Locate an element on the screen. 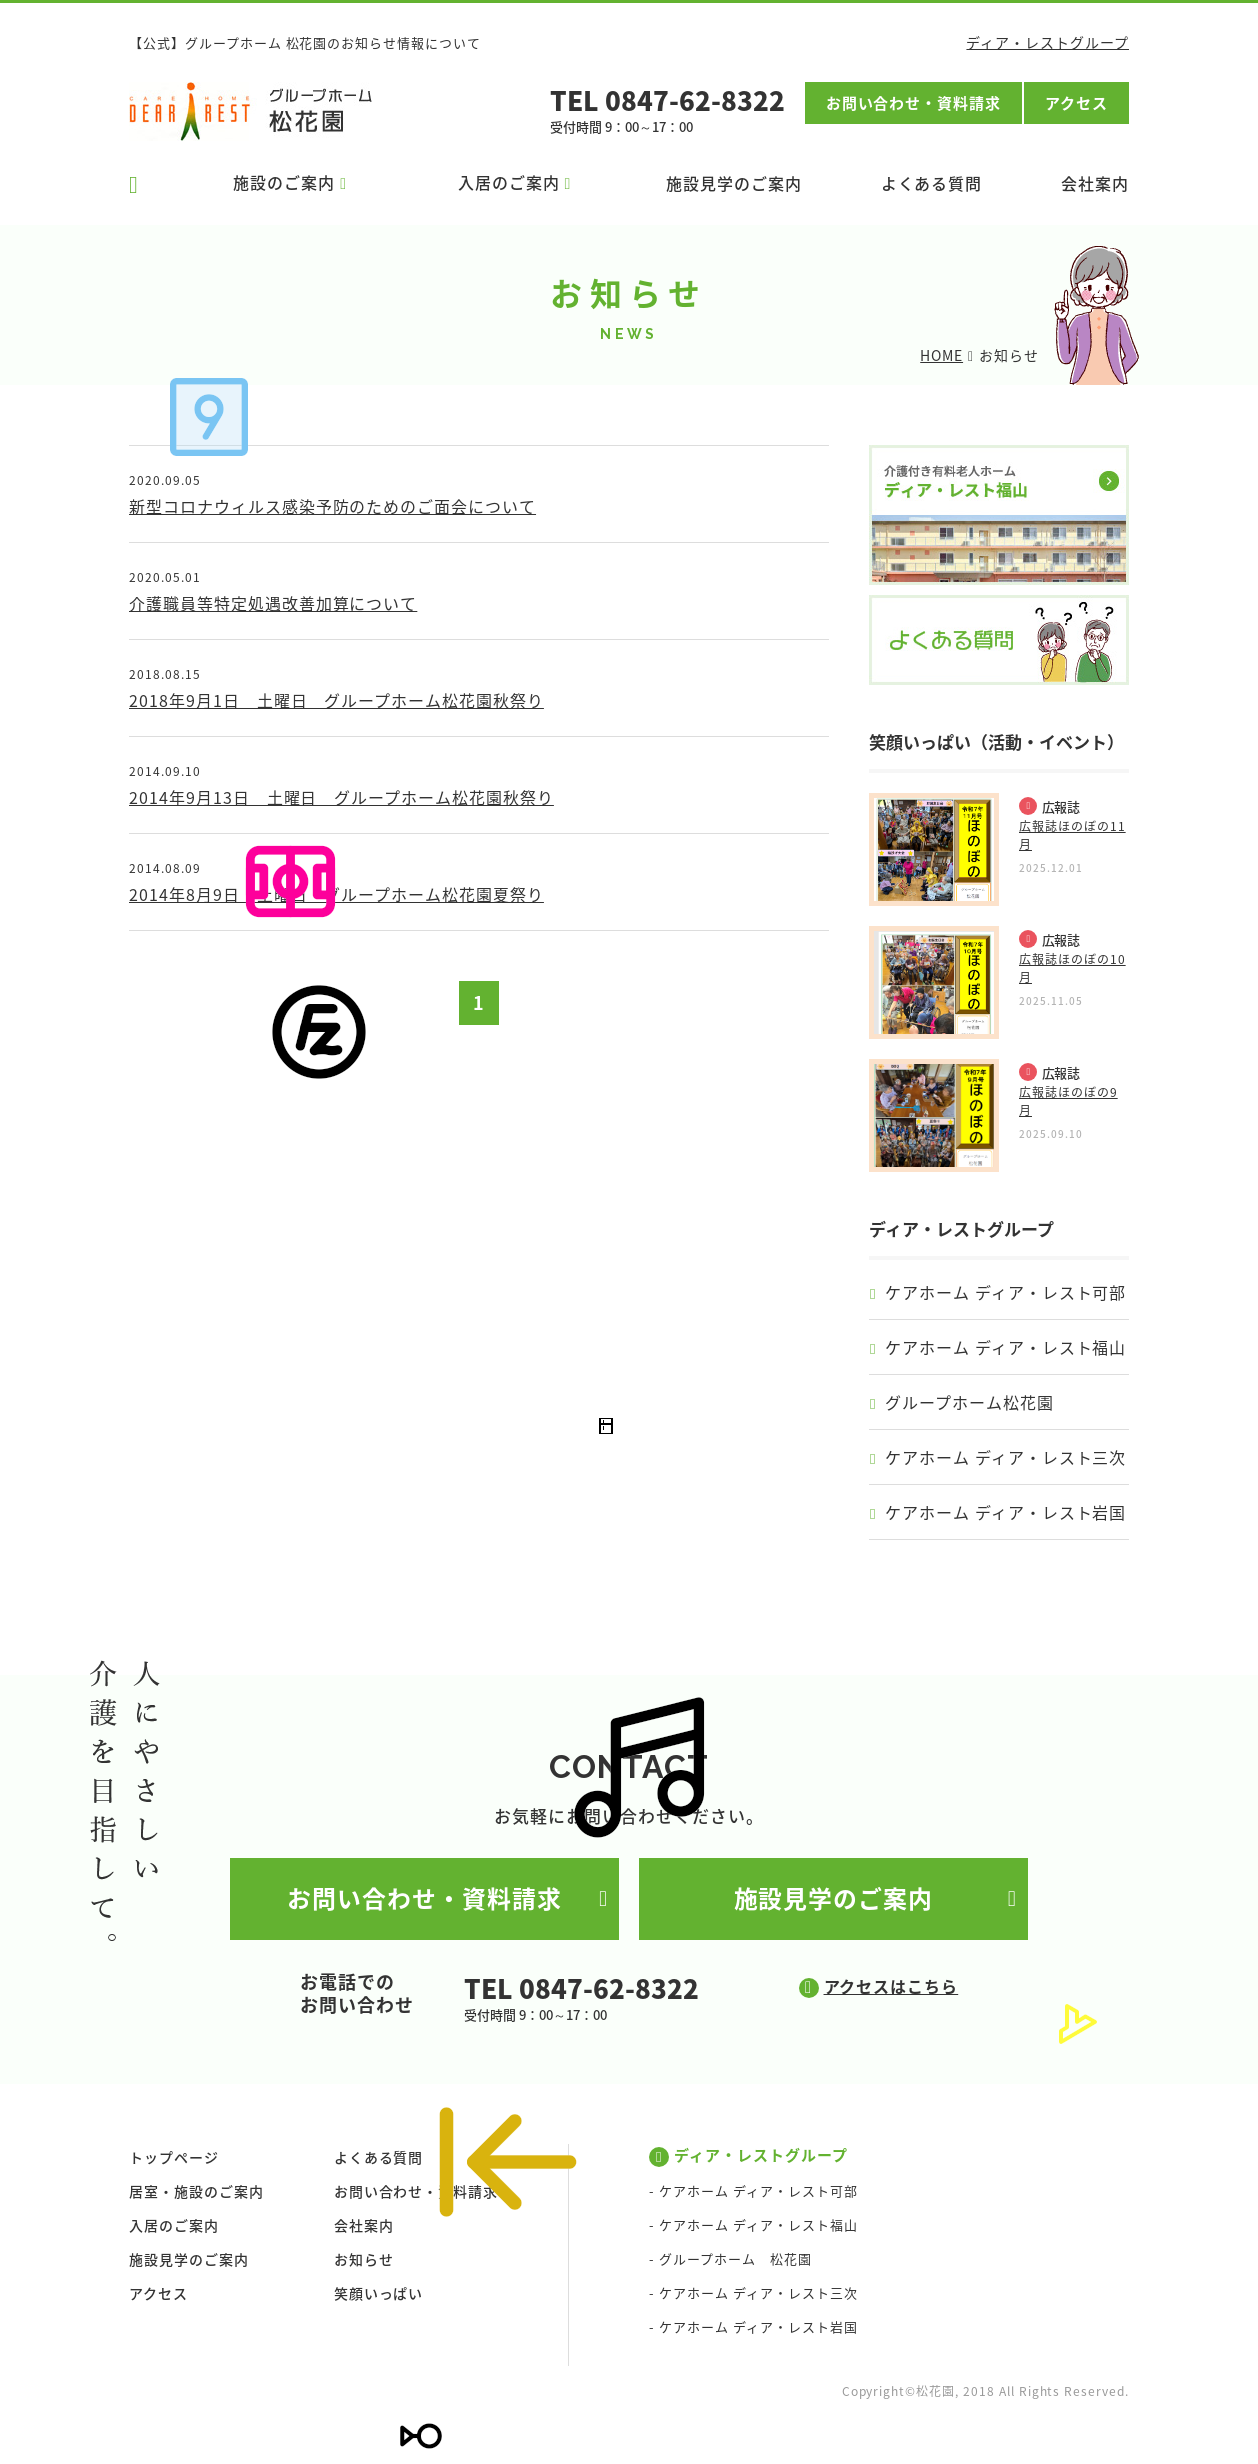  select number nine from a keypad is located at coordinates (209, 417).